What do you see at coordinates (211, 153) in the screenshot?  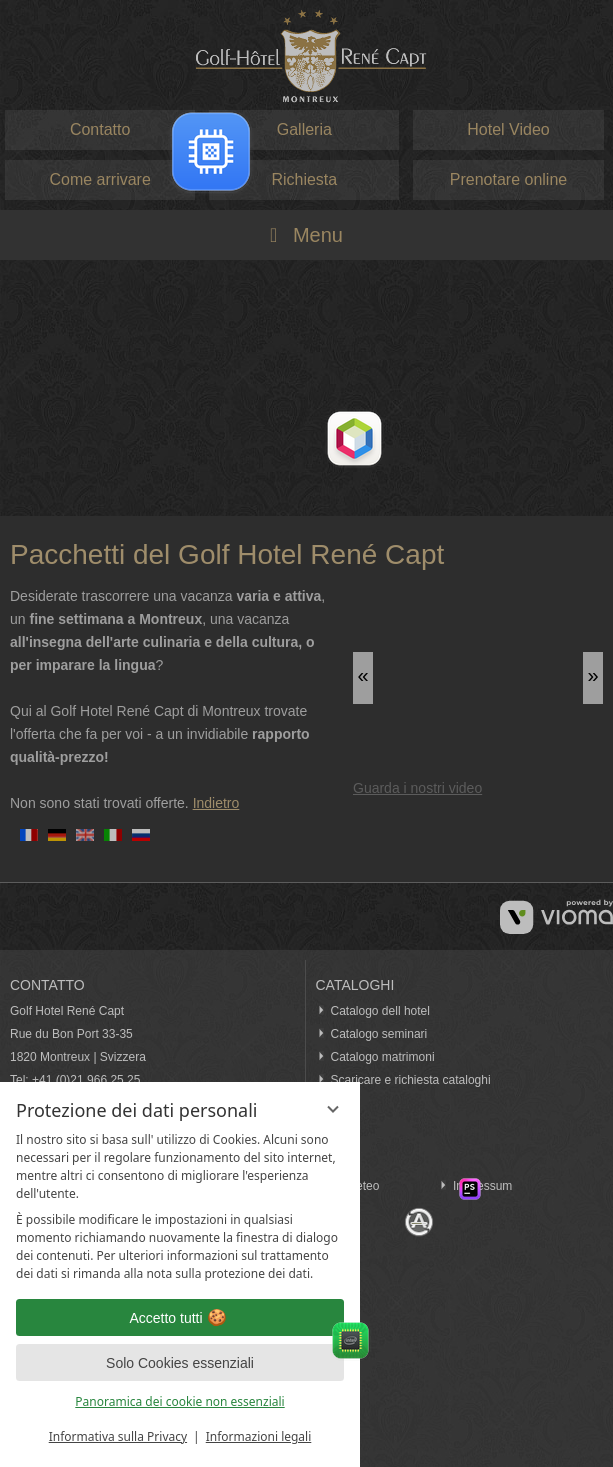 I see `access electronics or hardware settings` at bounding box center [211, 153].